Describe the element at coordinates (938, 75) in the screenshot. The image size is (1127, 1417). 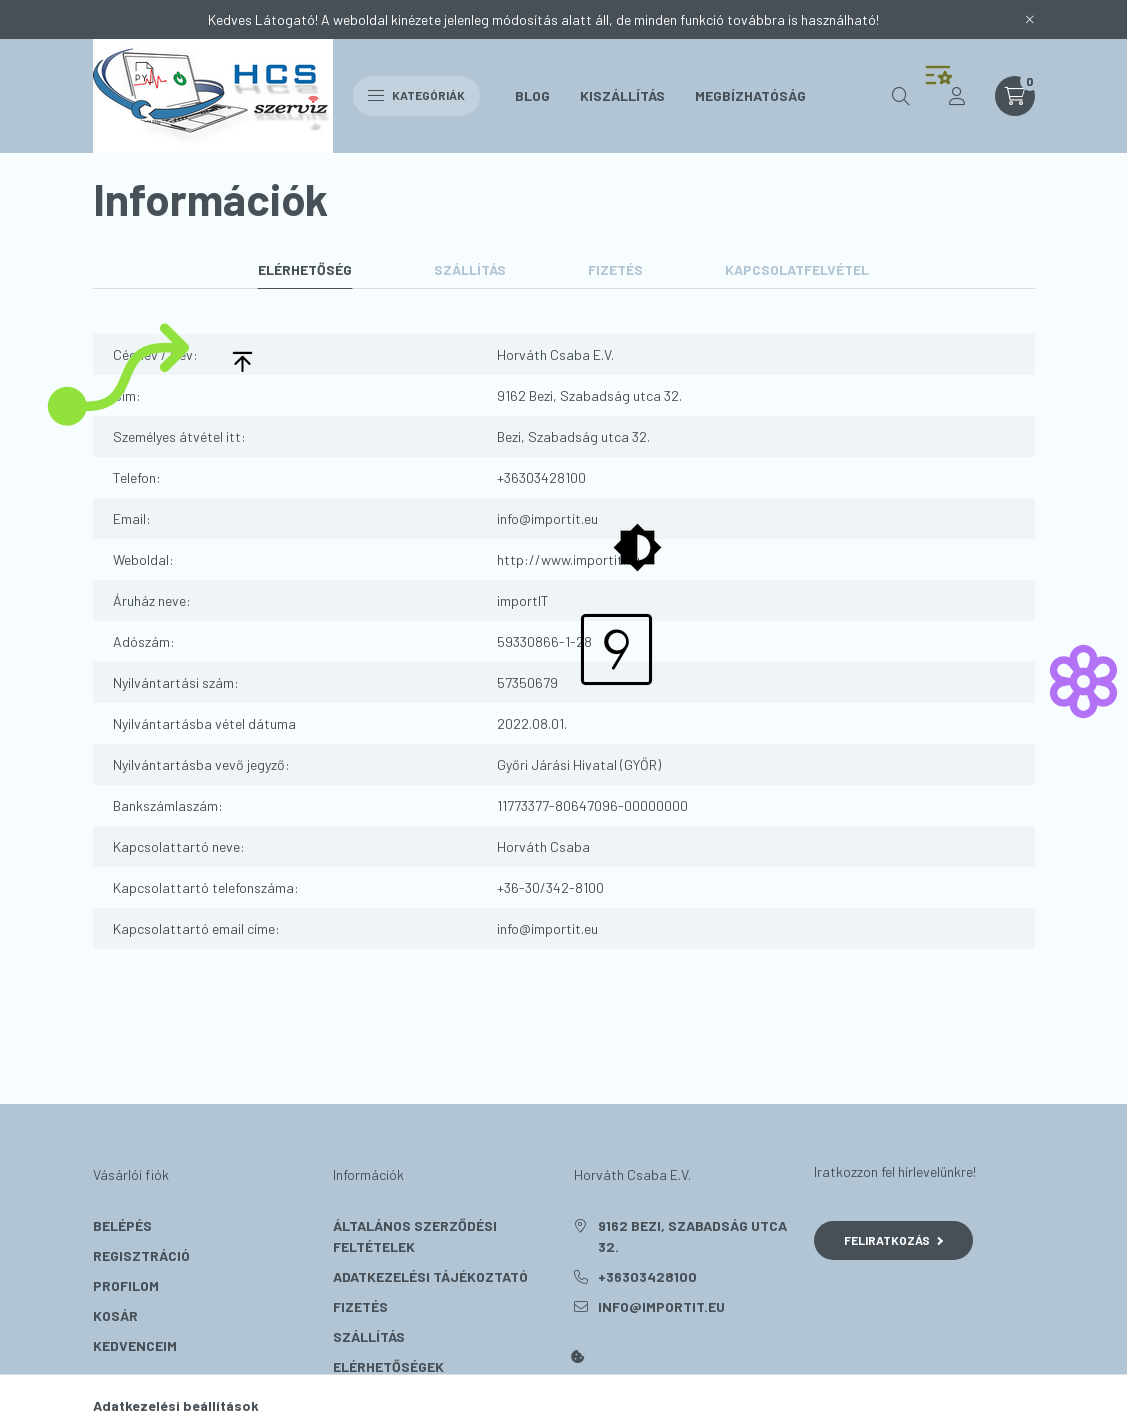
I see `view your favorites list` at that location.